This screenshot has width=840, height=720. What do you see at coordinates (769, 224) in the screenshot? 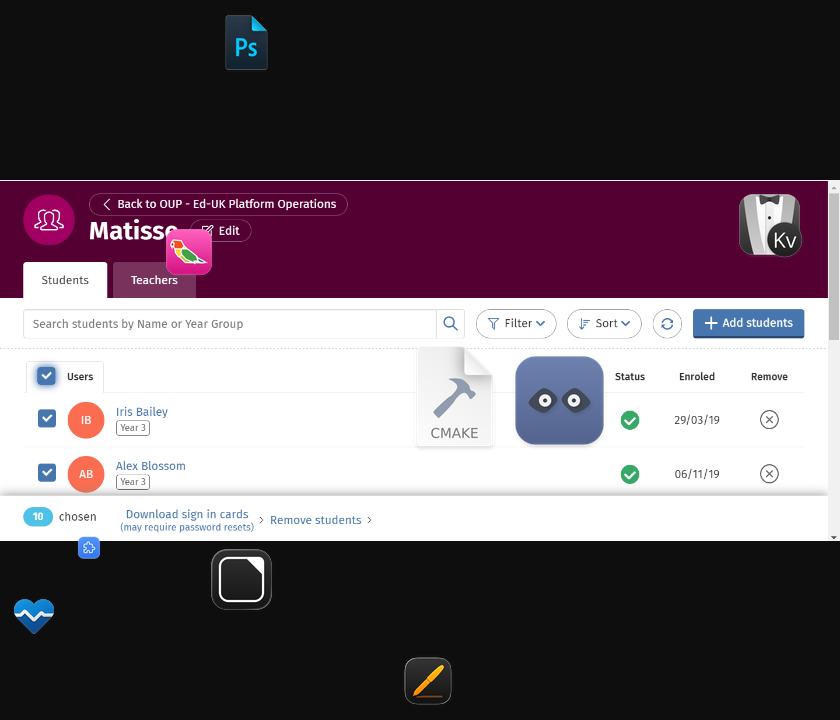
I see `open kvantum theme manager` at bounding box center [769, 224].